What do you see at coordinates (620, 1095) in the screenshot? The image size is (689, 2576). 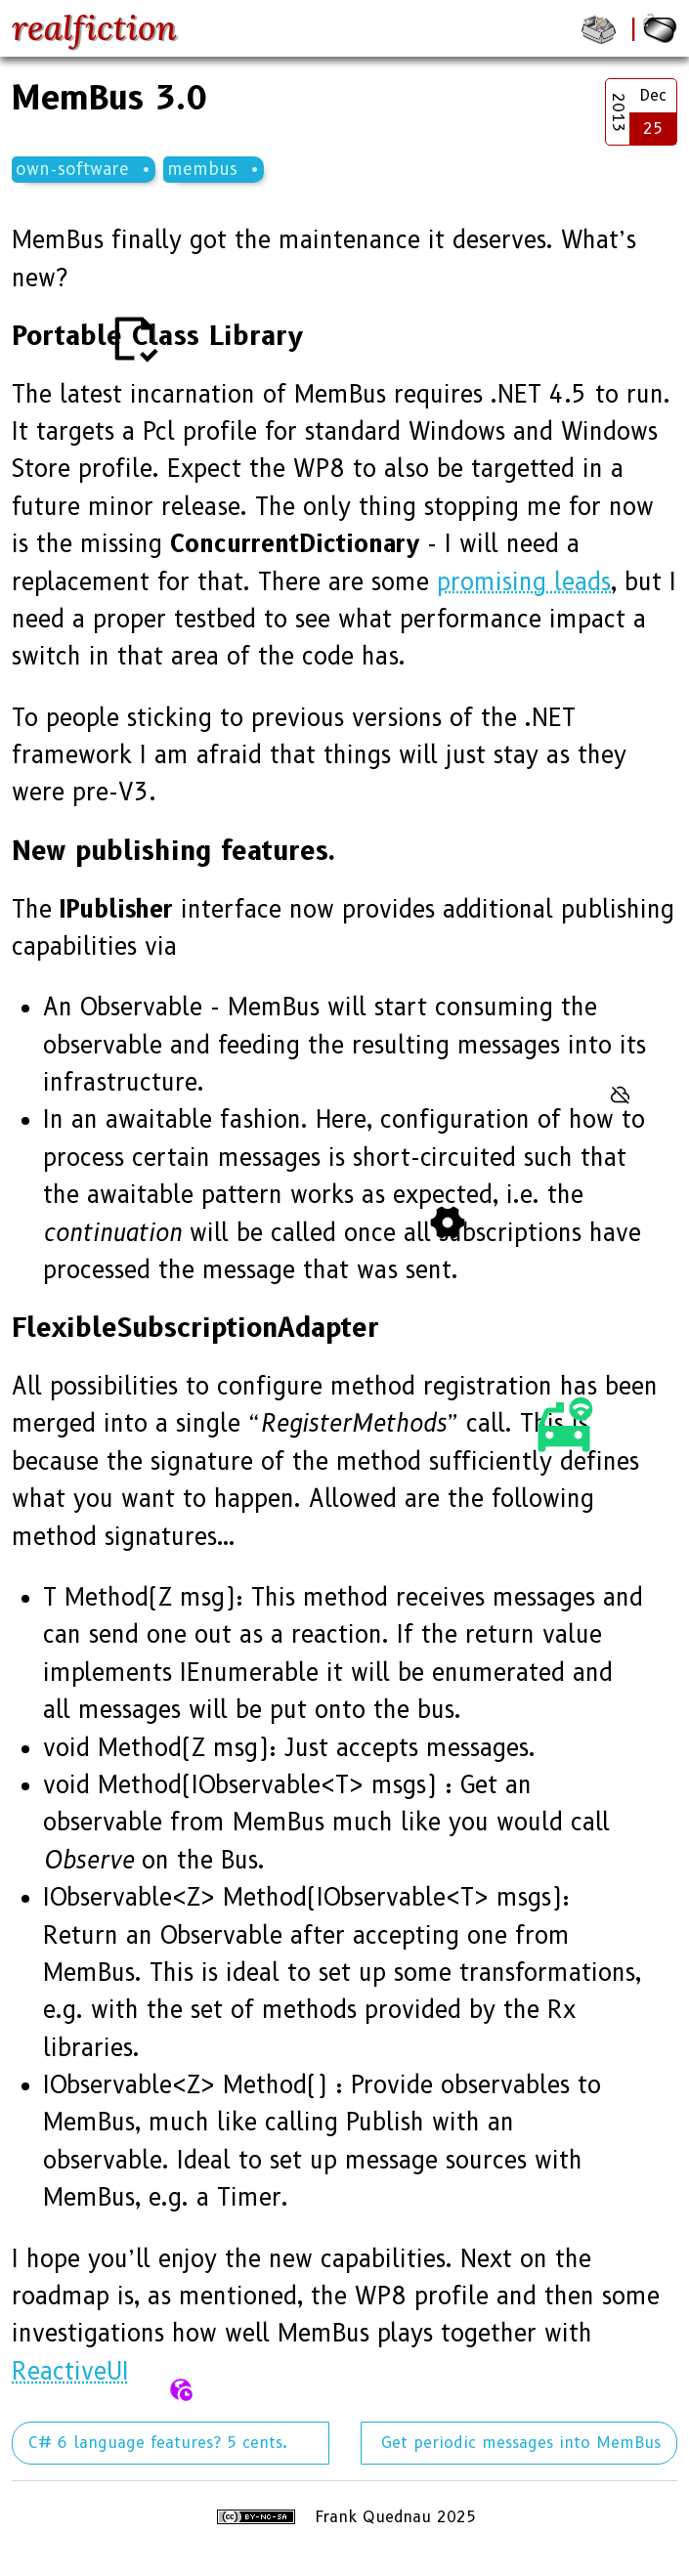 I see `indicates no cloud connection or offline status` at bounding box center [620, 1095].